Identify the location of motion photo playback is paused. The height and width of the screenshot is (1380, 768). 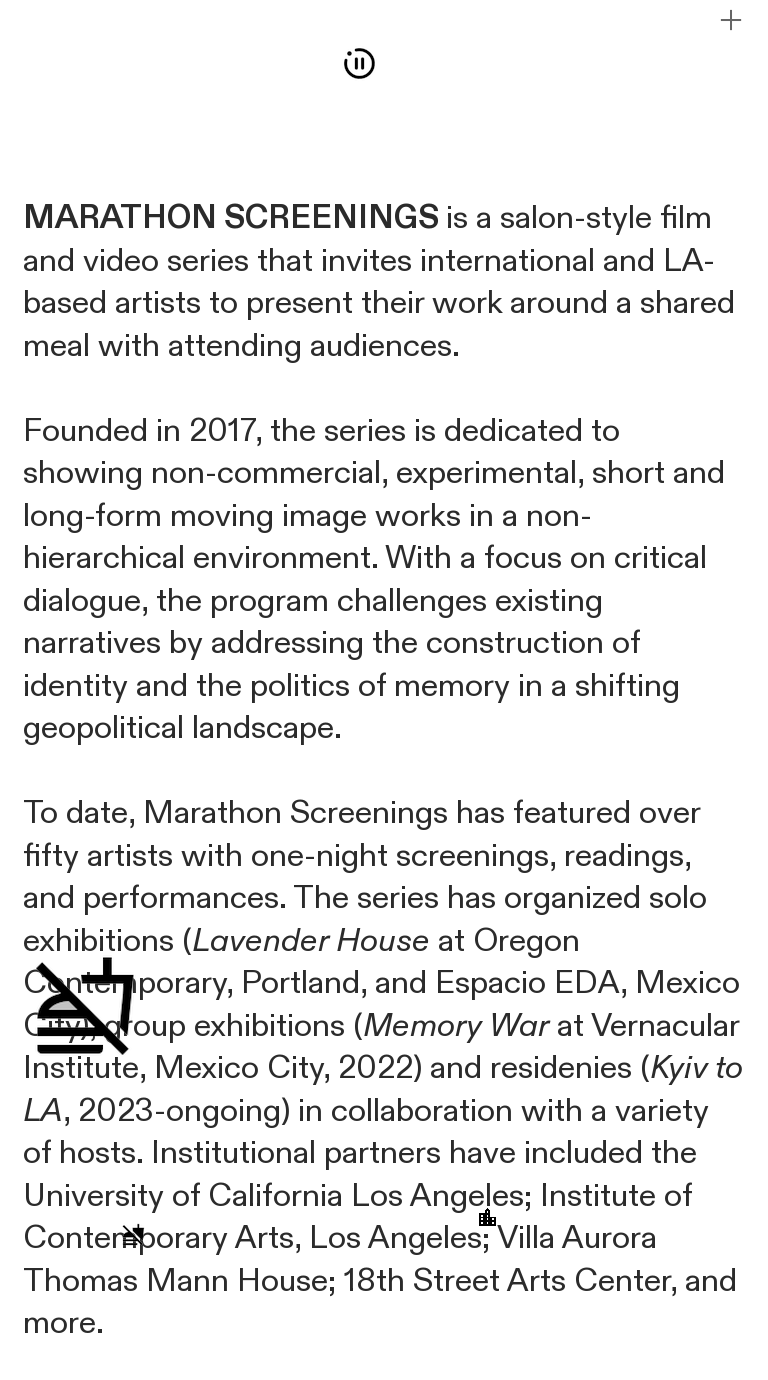
(359, 63).